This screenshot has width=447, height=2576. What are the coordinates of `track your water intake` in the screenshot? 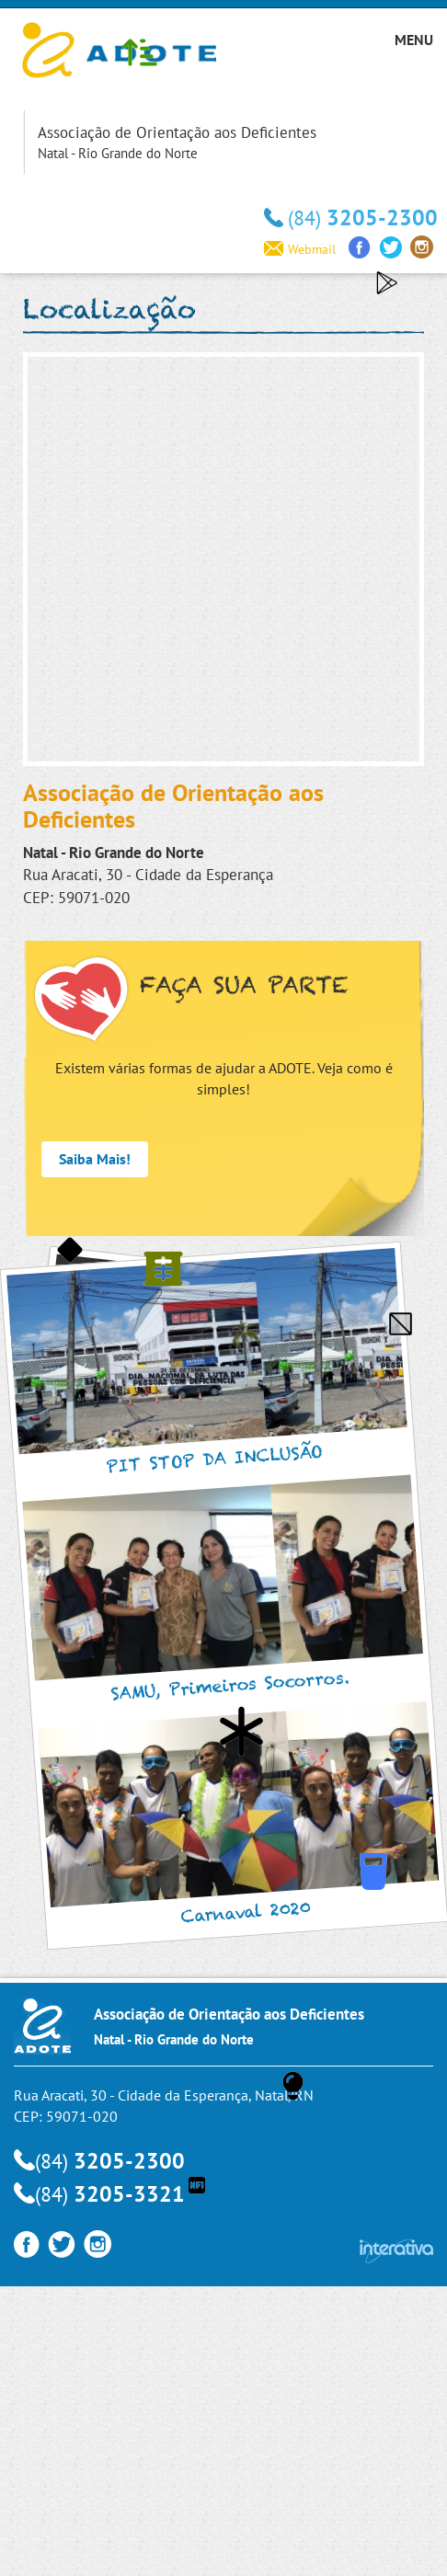 It's located at (373, 1872).